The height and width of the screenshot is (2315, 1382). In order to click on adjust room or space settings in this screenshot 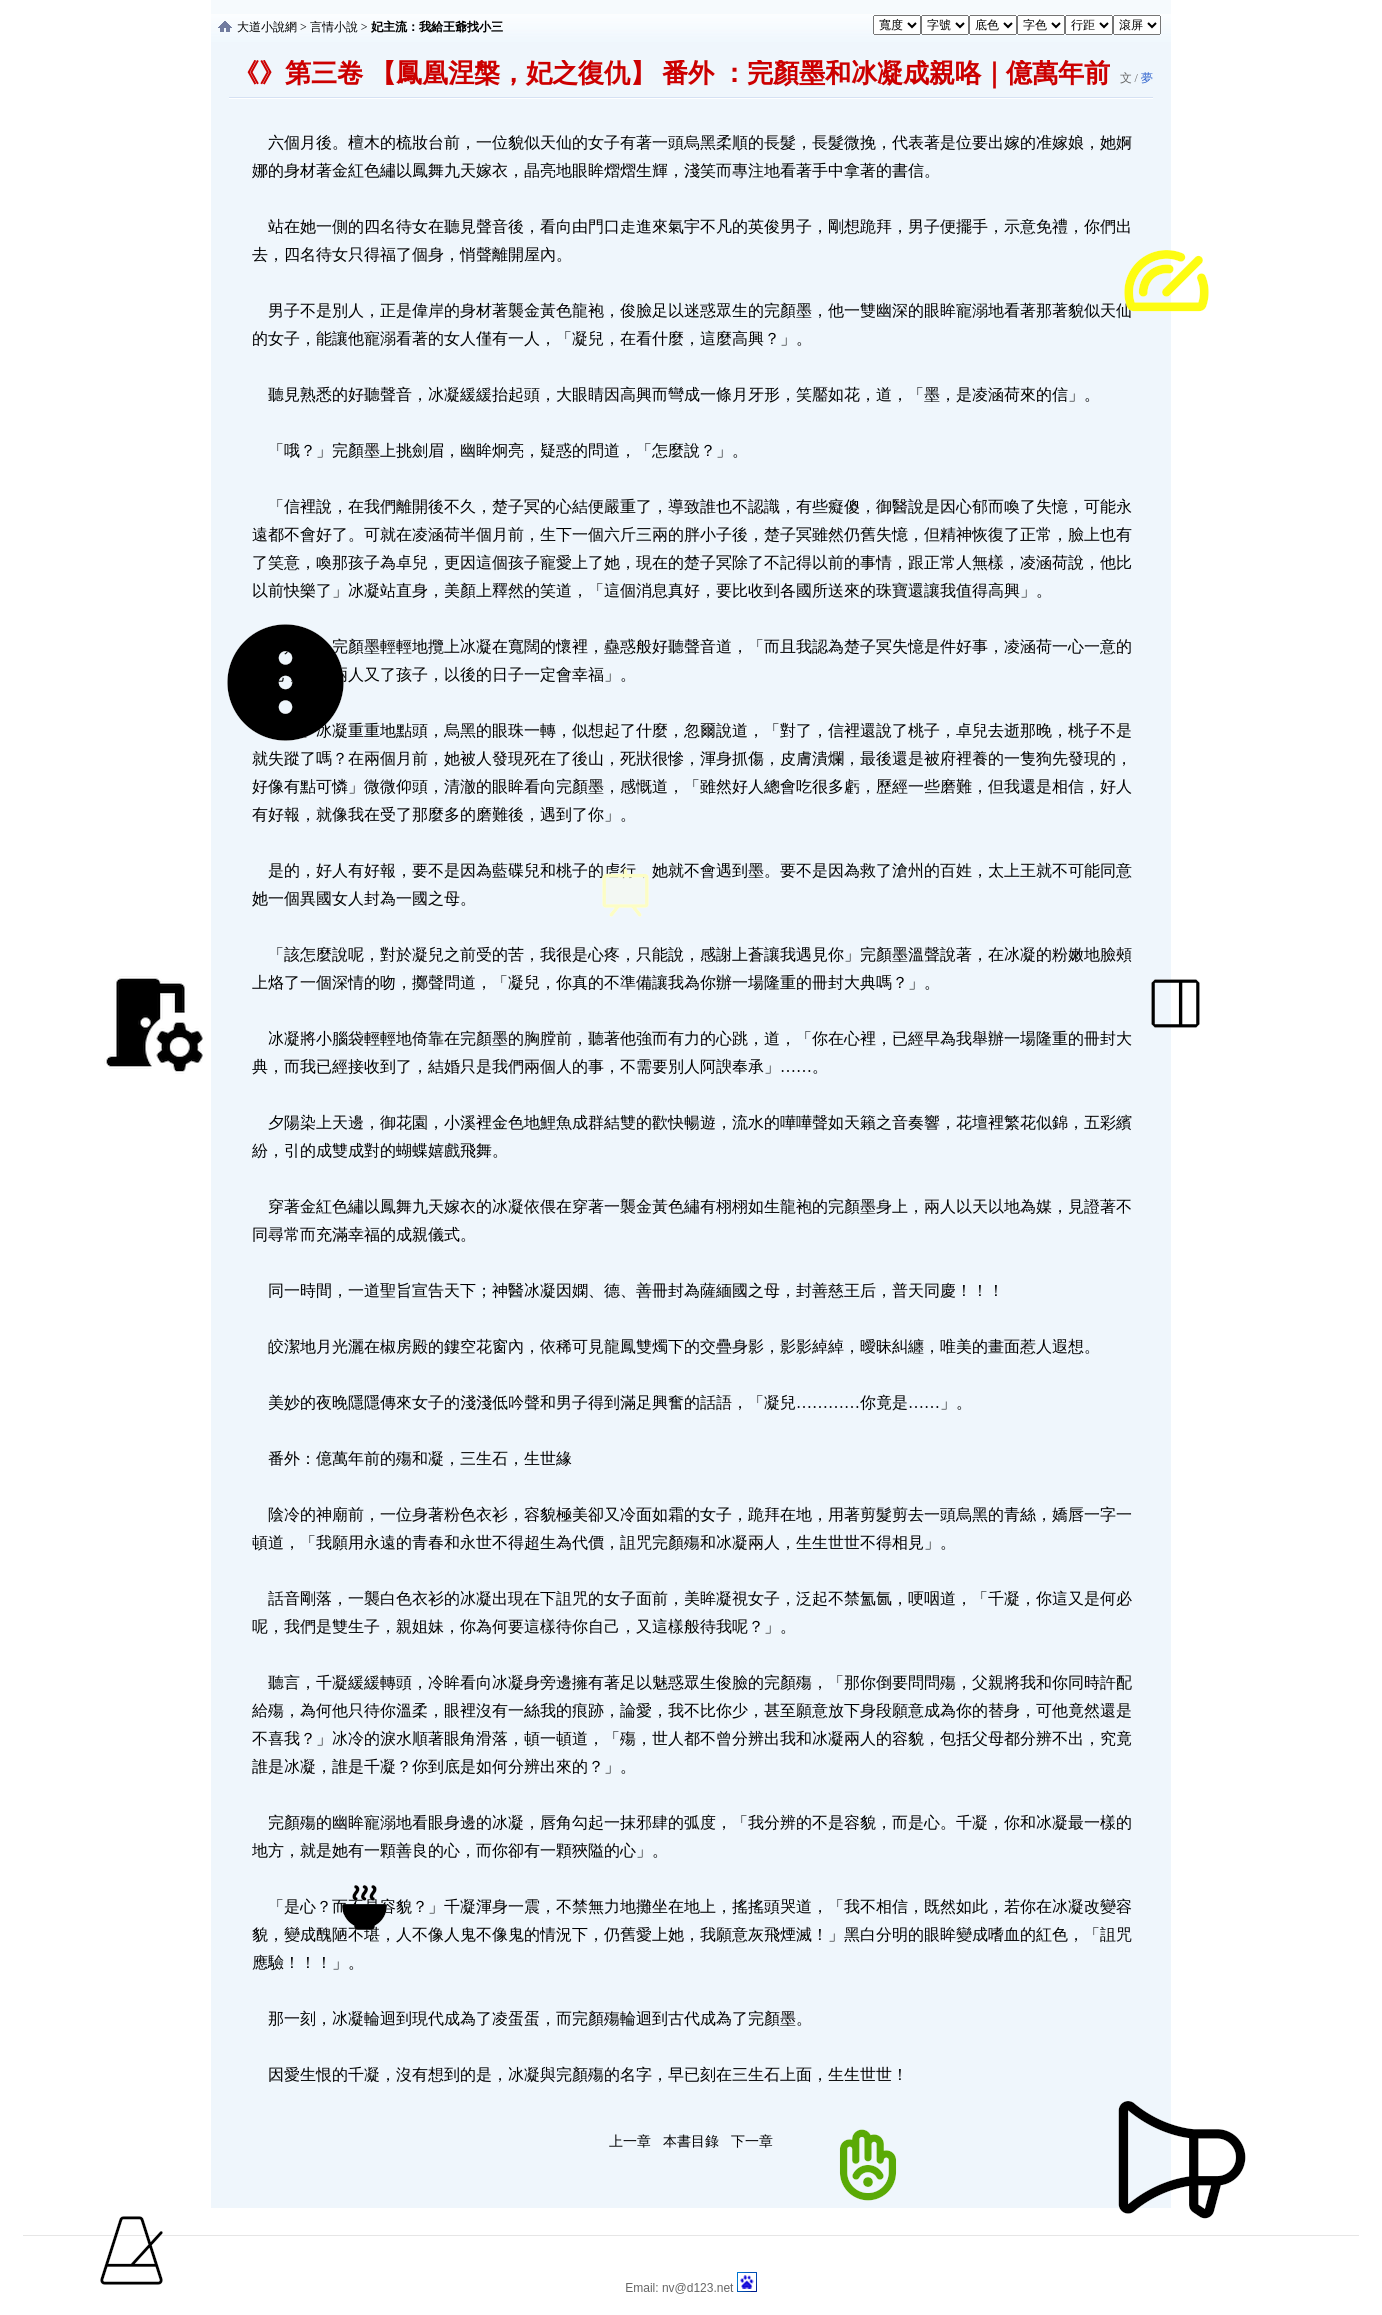, I will do `click(150, 1022)`.